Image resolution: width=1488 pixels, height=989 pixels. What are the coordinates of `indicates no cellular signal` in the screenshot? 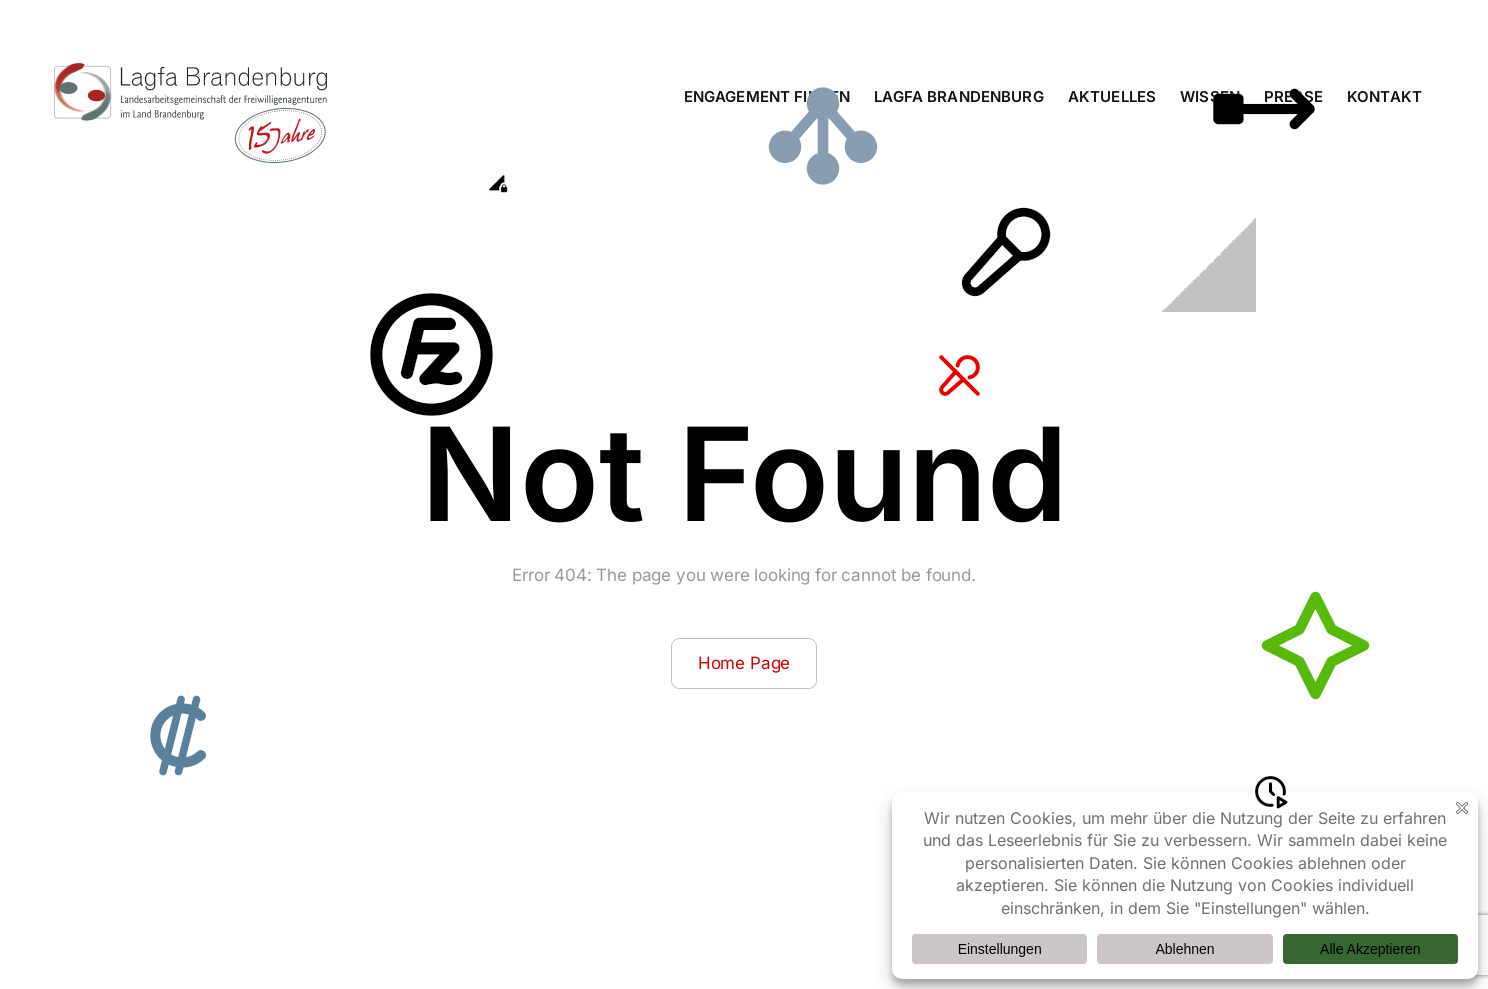 It's located at (1209, 265).